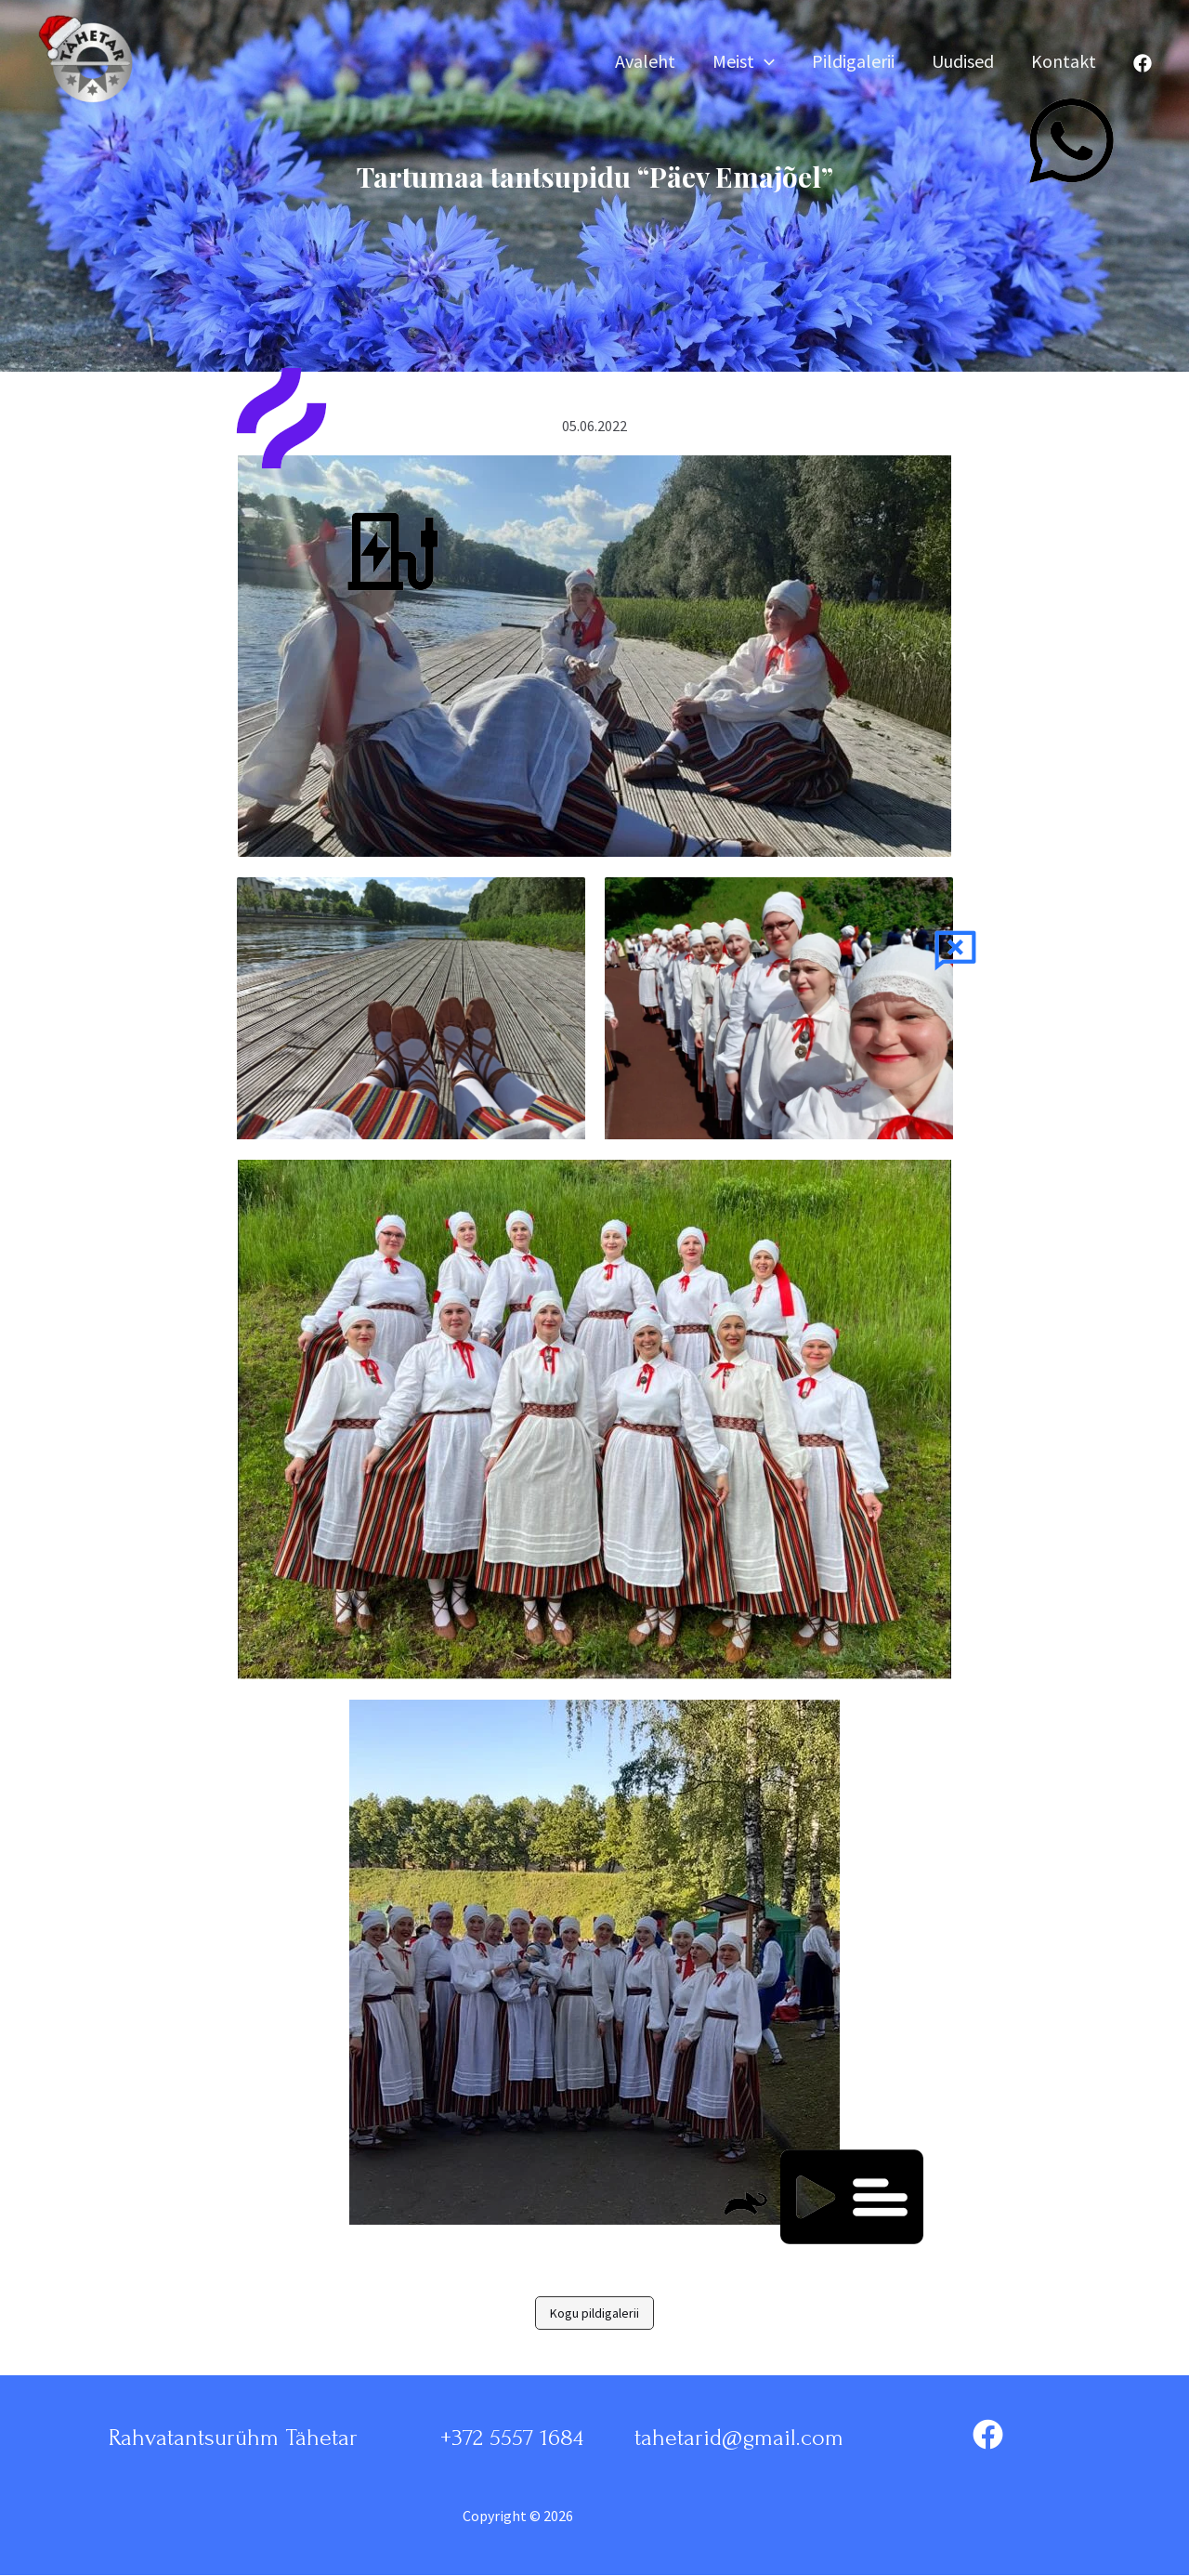 The height and width of the screenshot is (2576, 1189). I want to click on open whatsapp messaging app, so click(1071, 140).